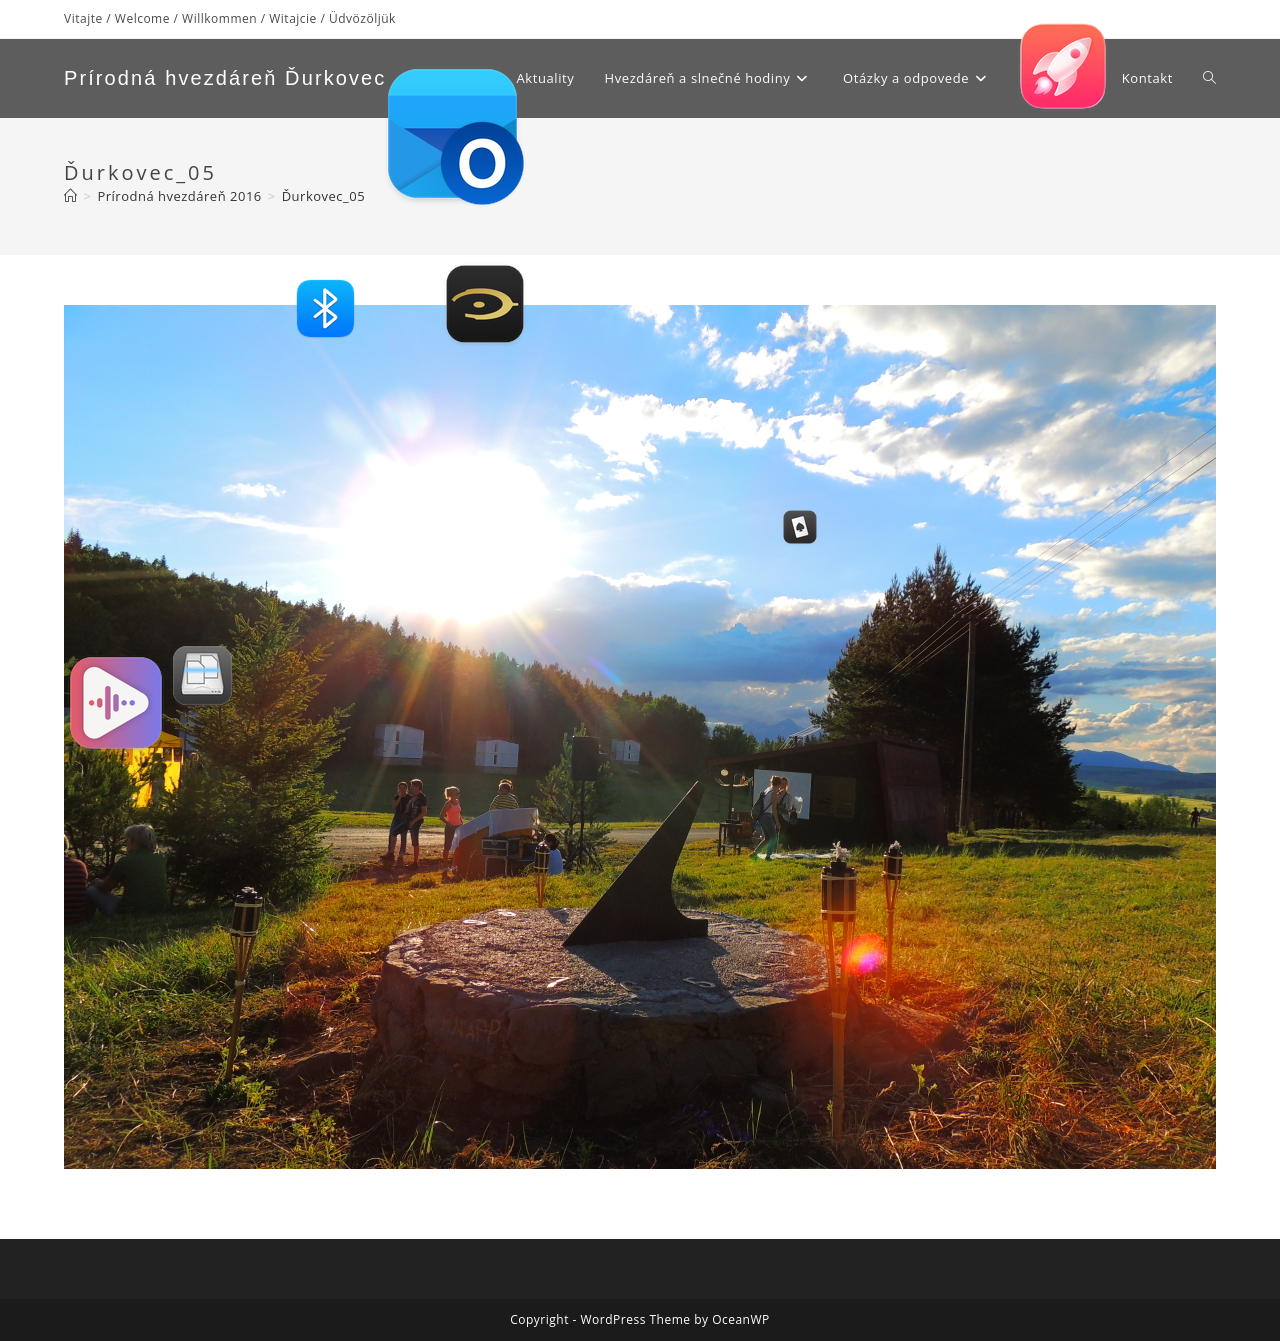 Image resolution: width=1280 pixels, height=1341 pixels. Describe the element at coordinates (452, 133) in the screenshot. I see `open microsoft outlook email app` at that location.